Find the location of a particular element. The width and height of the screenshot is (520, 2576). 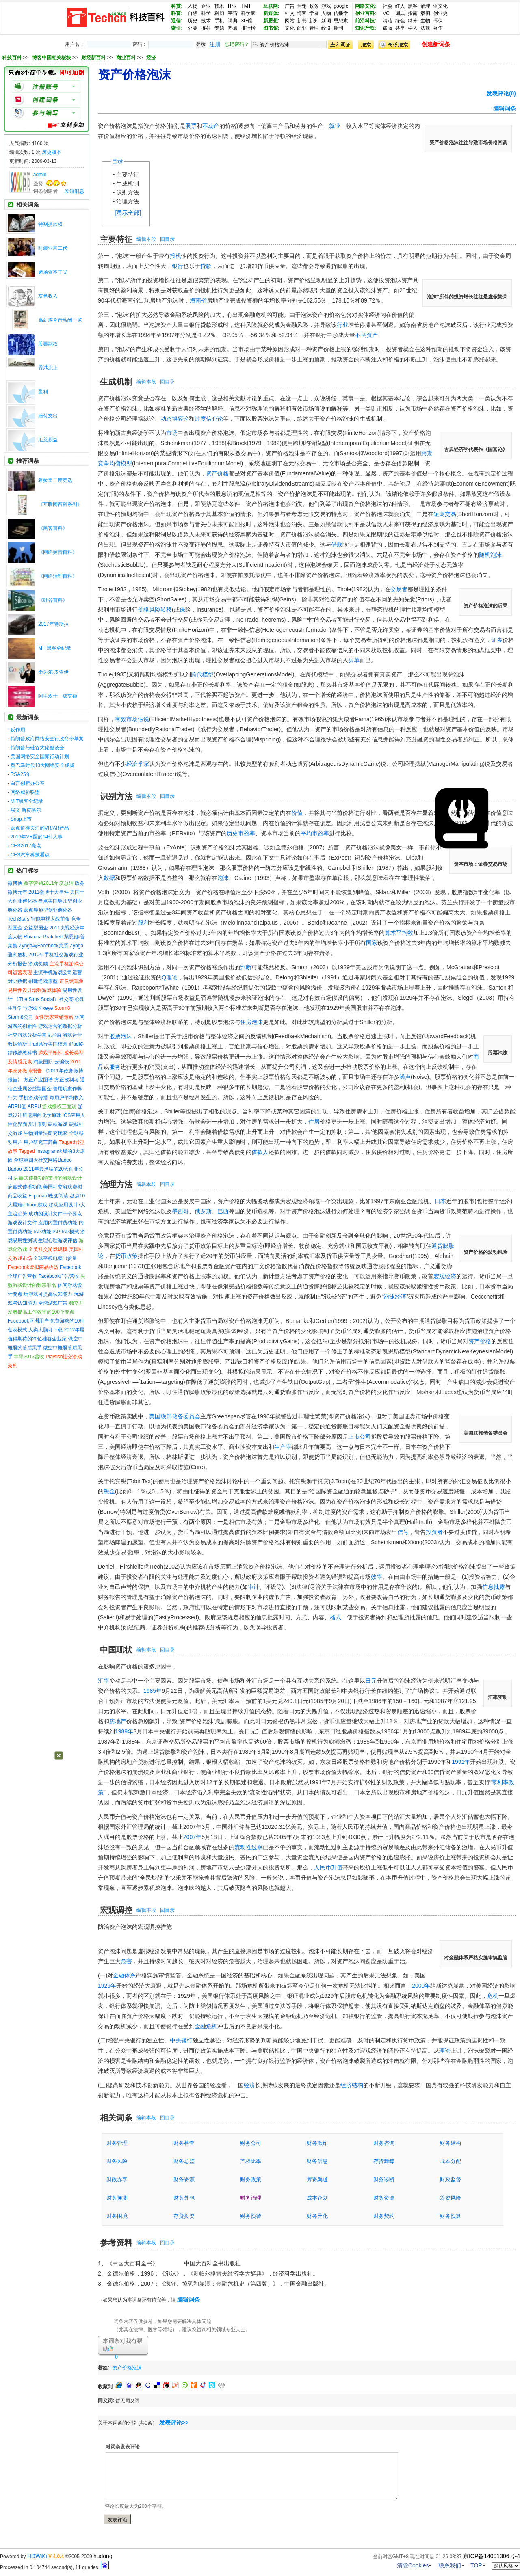

close or dismiss a dialog is located at coordinates (58, 1755).